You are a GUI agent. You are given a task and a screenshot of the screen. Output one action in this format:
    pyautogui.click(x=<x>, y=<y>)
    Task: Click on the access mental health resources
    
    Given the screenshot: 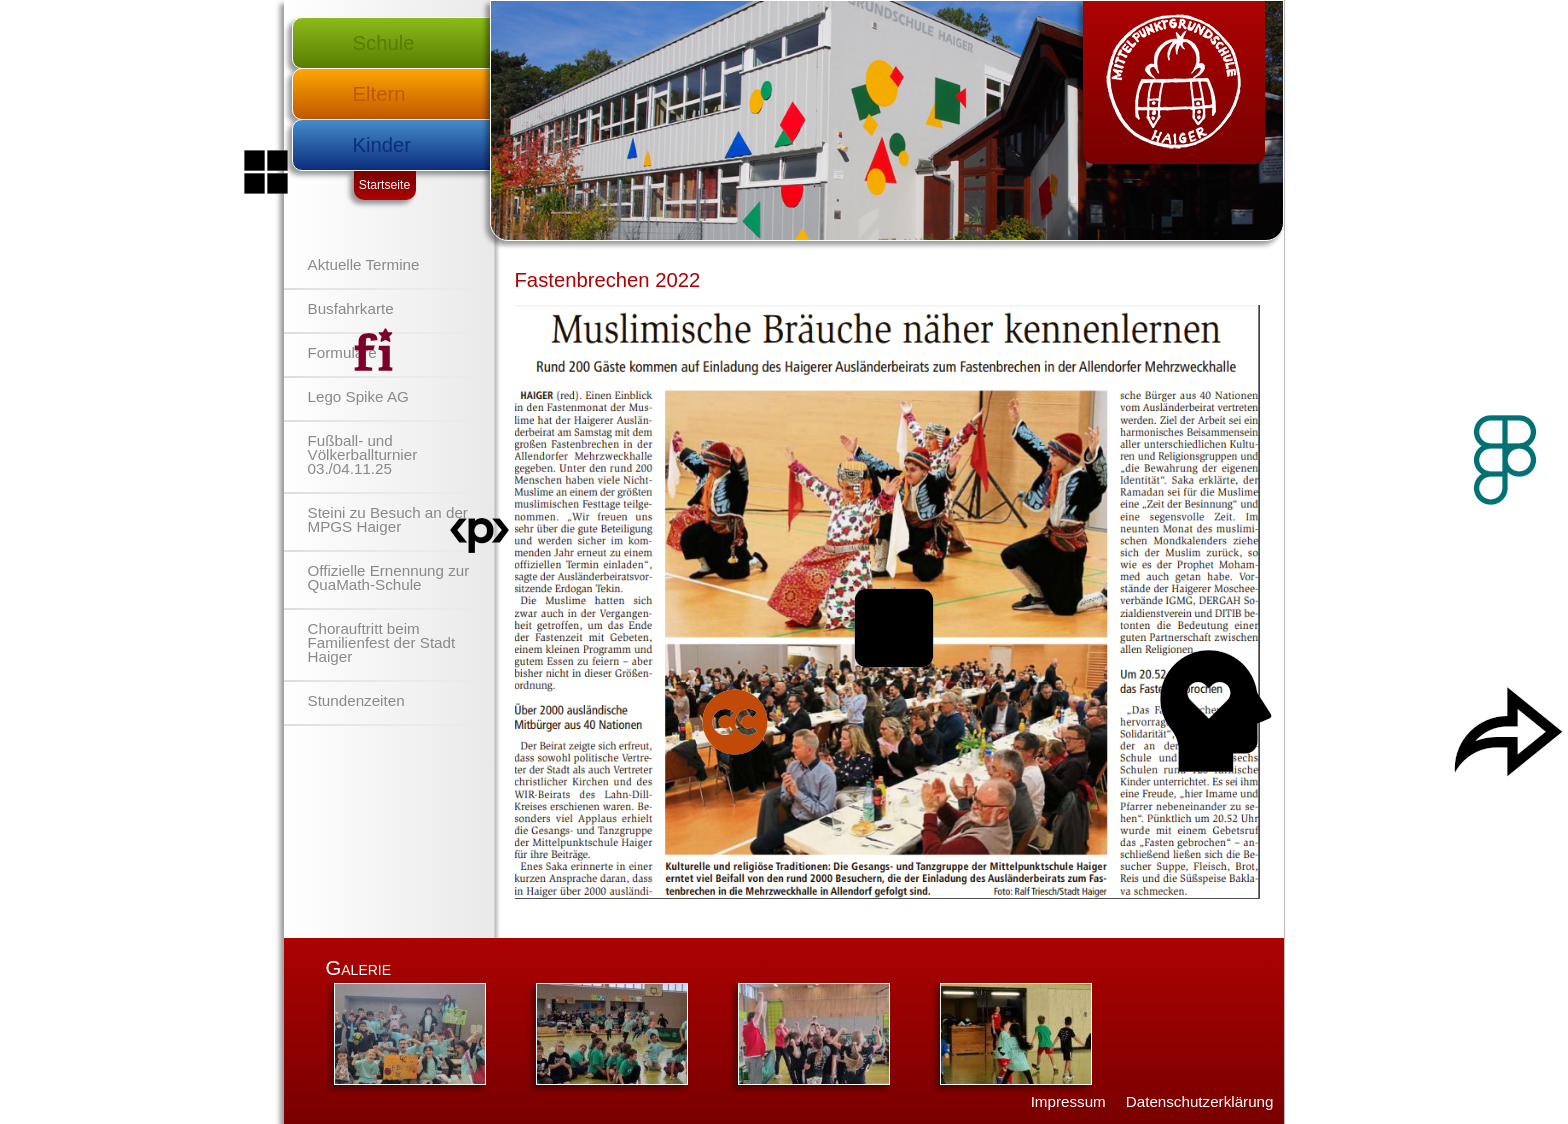 What is the action you would take?
    pyautogui.click(x=1215, y=711)
    